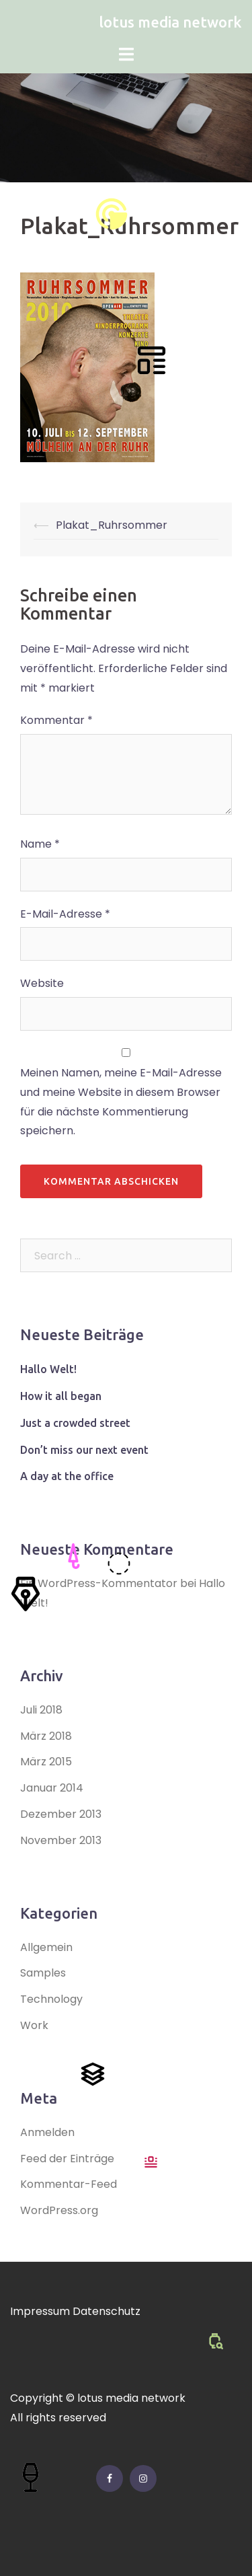  I want to click on indicates dry or clear weather conditions, so click(73, 1556).